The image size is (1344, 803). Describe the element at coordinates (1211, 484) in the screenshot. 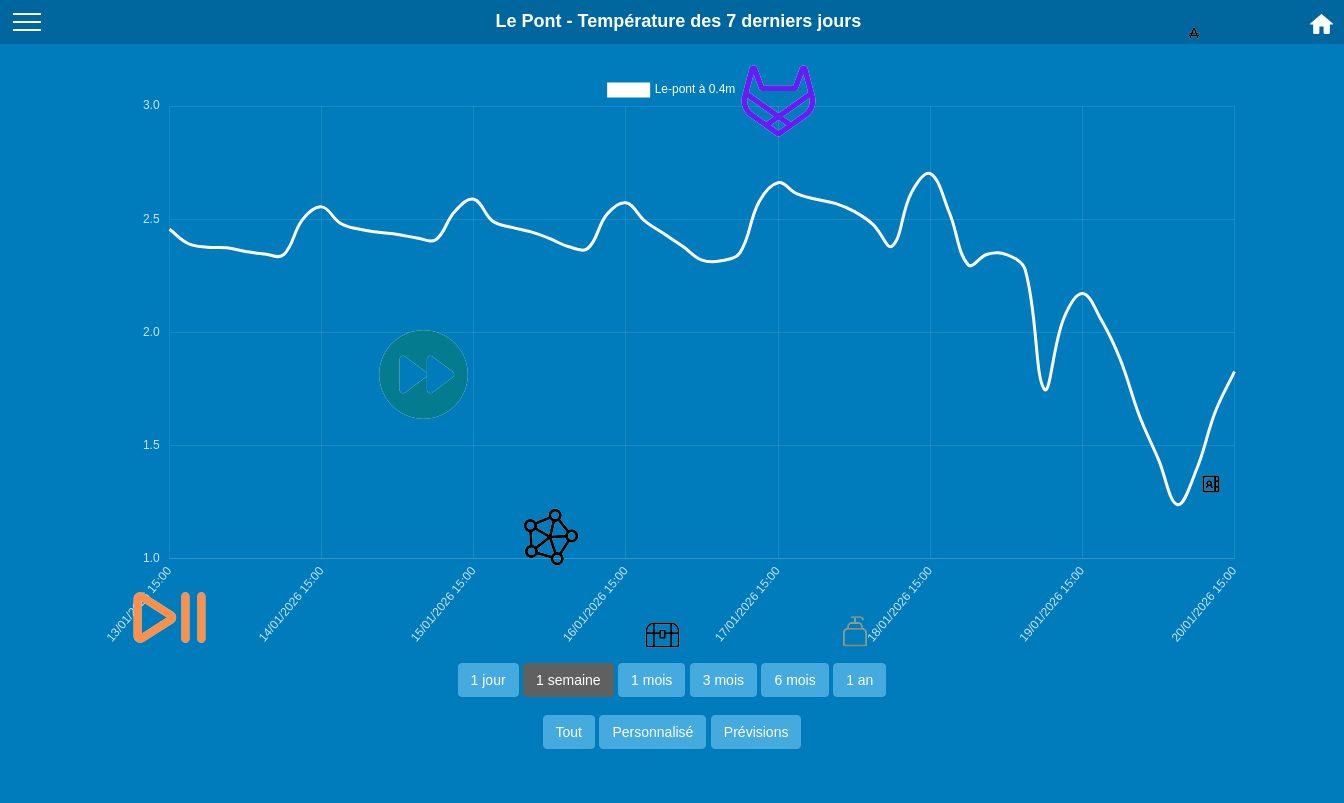

I see `open your contacts or address book` at that location.